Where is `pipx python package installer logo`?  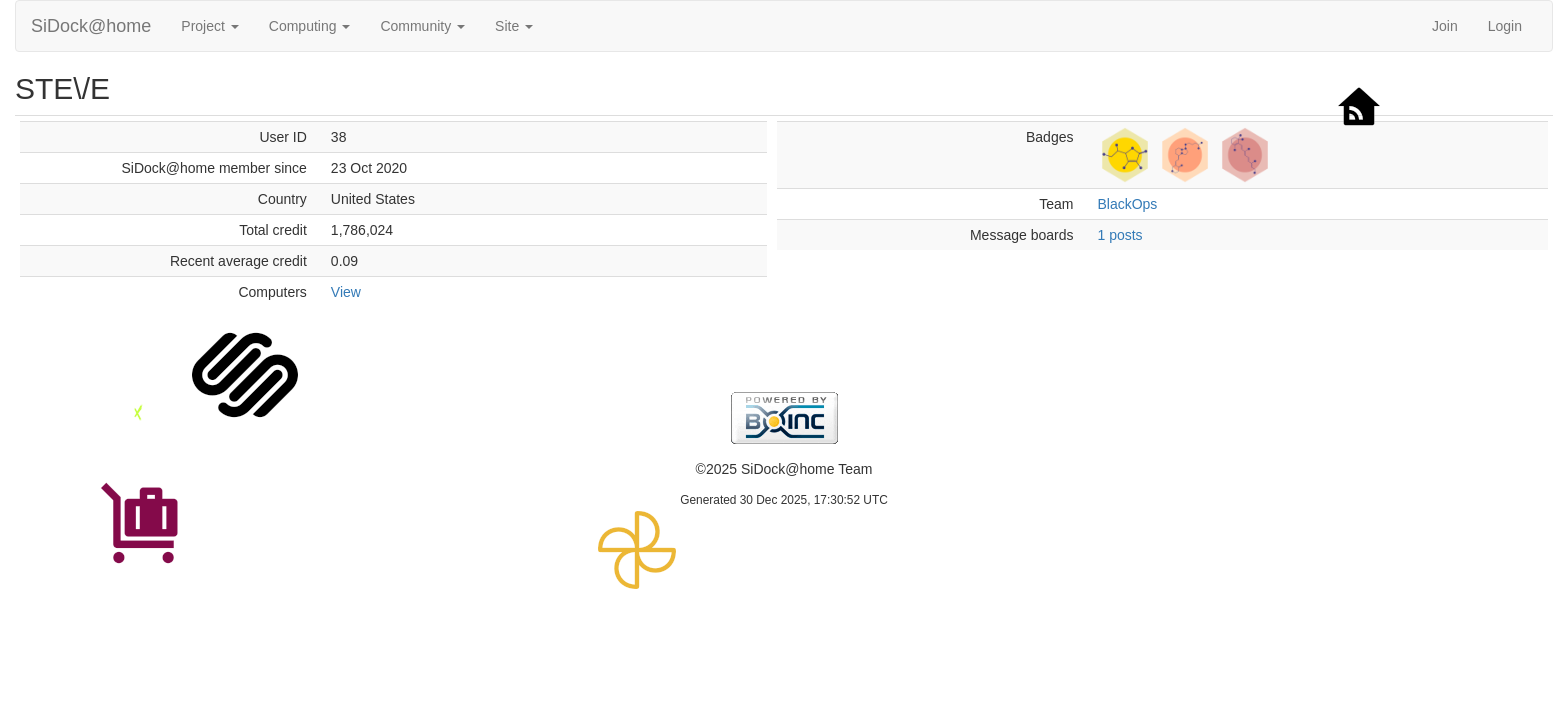
pipx python package installer logo is located at coordinates (138, 412).